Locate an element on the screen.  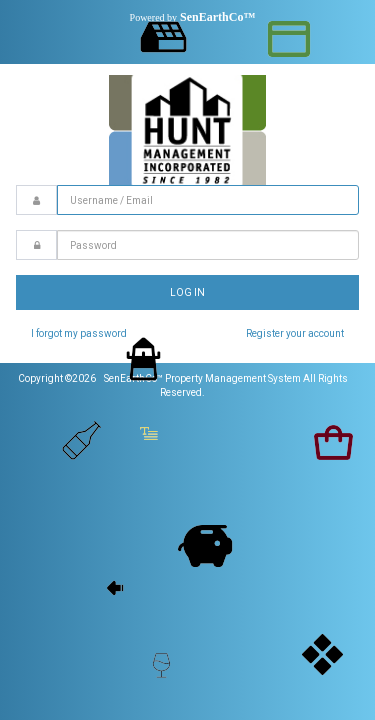
access website accessibility or guidance features is located at coordinates (143, 360).